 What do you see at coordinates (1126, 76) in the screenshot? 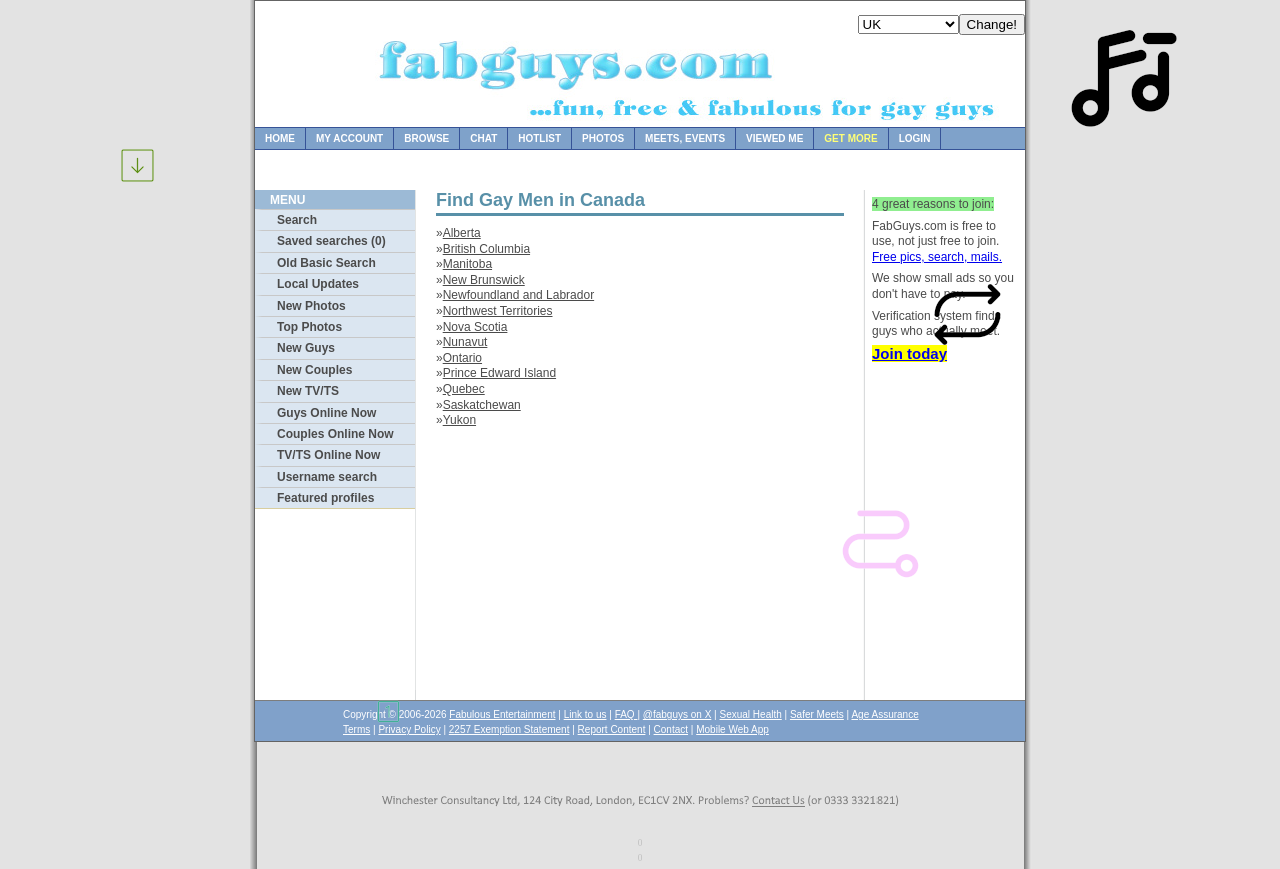
I see `remove a song from playlist` at bounding box center [1126, 76].